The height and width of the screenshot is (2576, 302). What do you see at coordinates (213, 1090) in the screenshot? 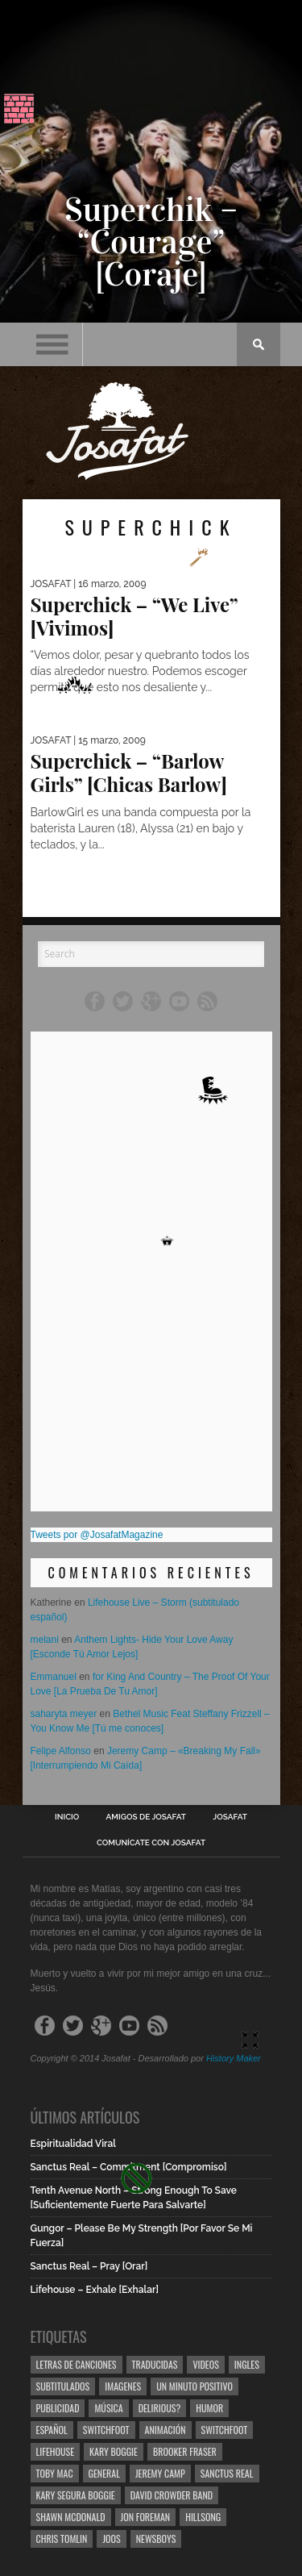
I see `perform a stomp or ground attack` at bounding box center [213, 1090].